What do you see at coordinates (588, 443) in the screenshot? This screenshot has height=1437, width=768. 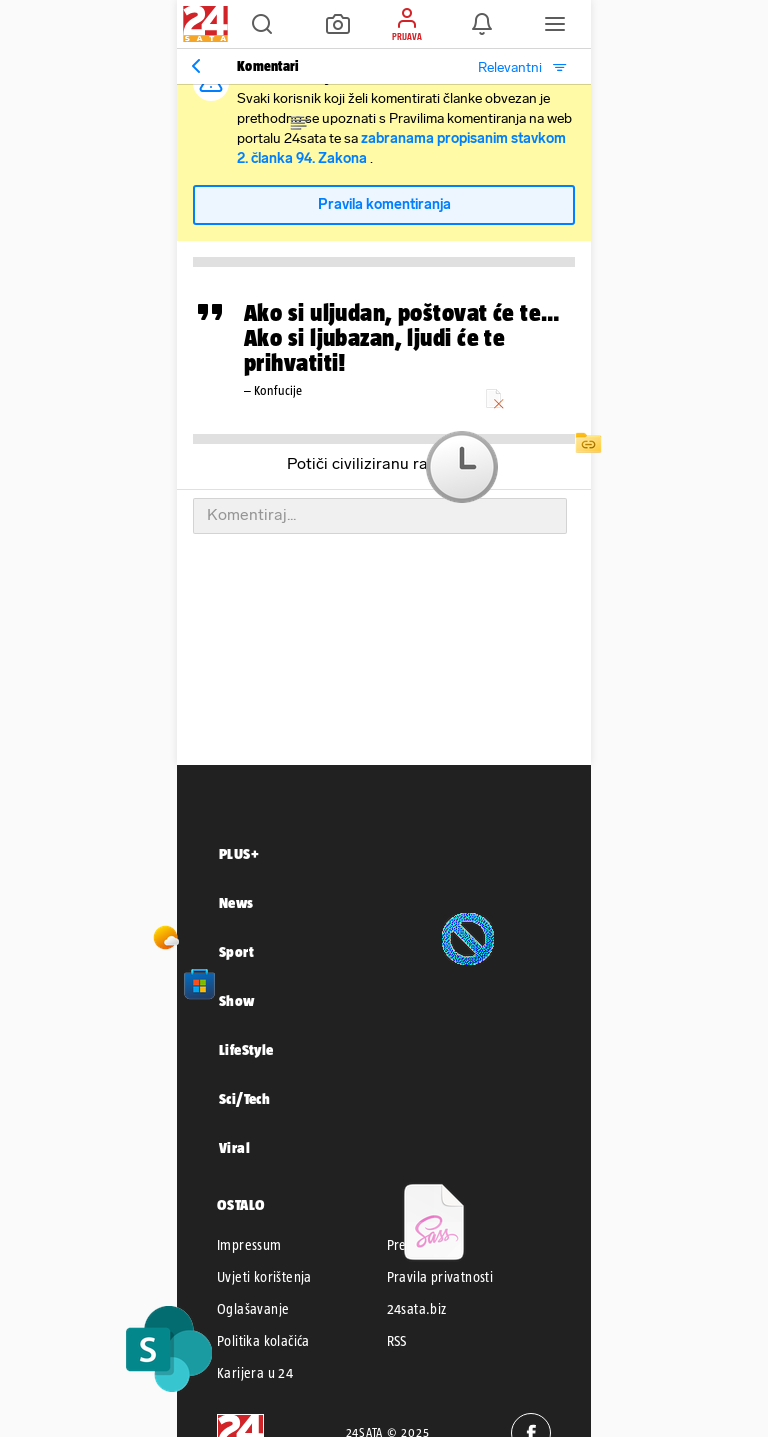 I see `open folder containing saved links or shortcuts` at bounding box center [588, 443].